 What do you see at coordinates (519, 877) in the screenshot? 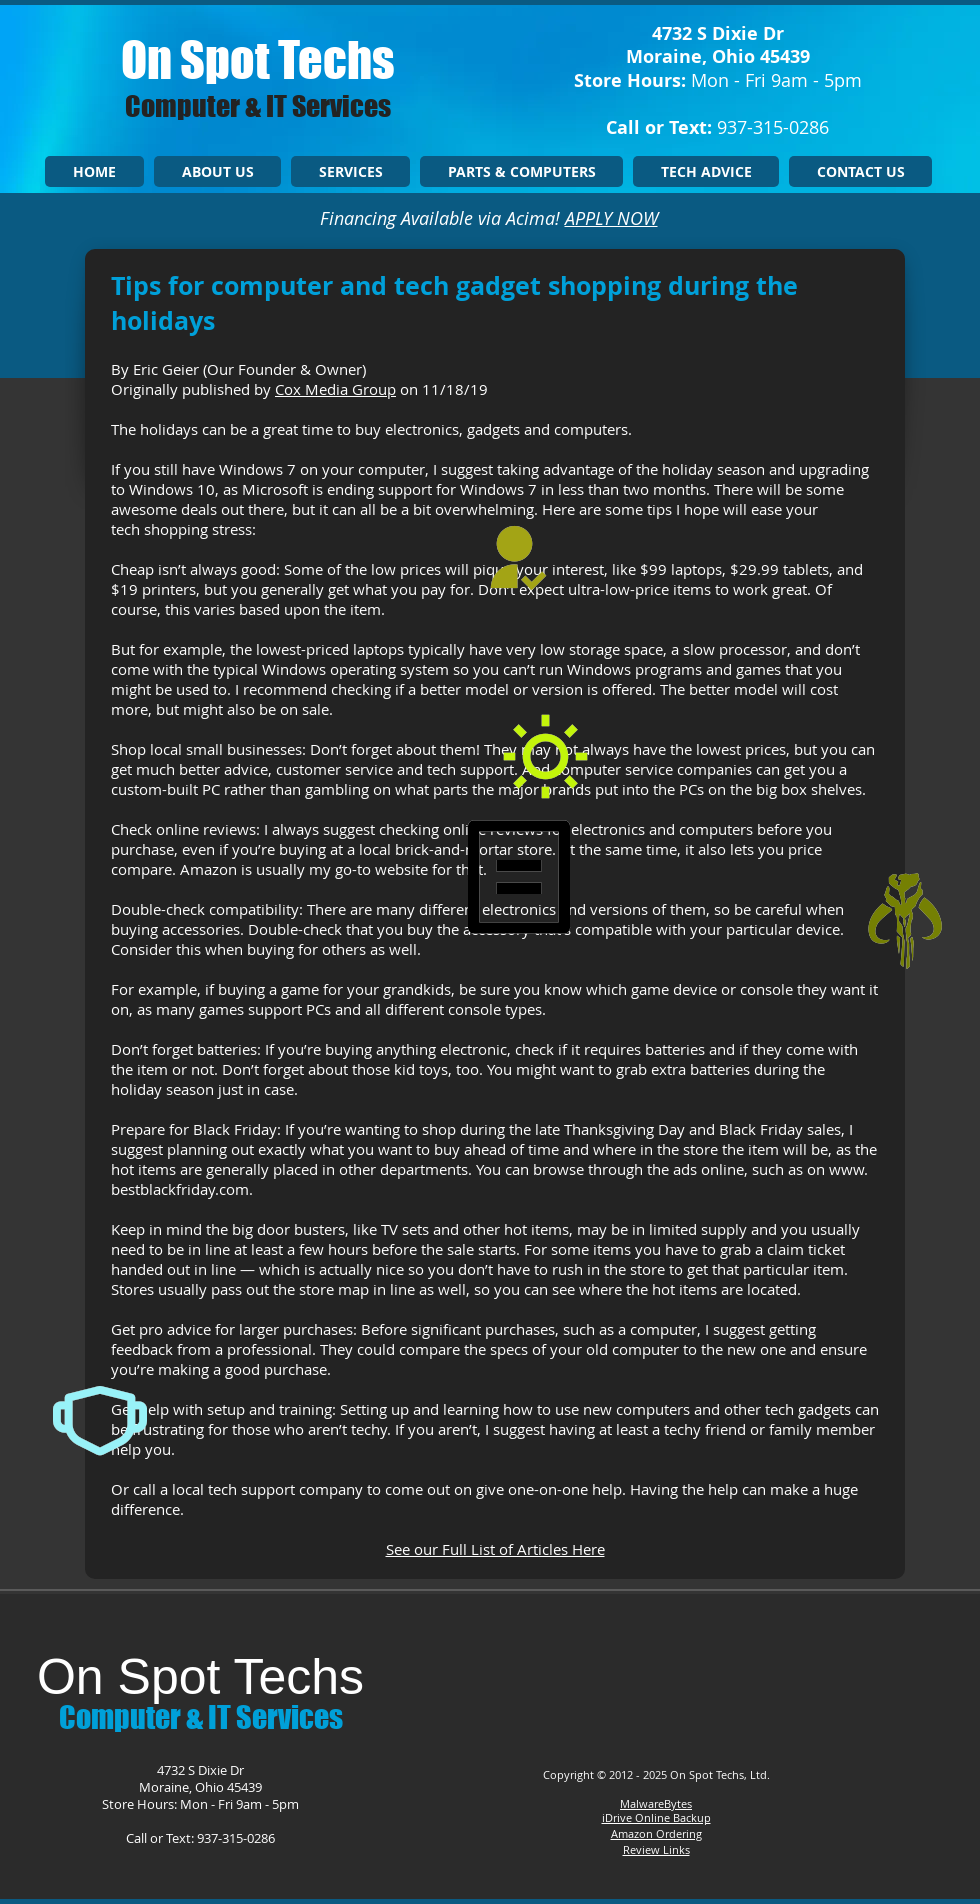
I see `view invoice or billing details` at bounding box center [519, 877].